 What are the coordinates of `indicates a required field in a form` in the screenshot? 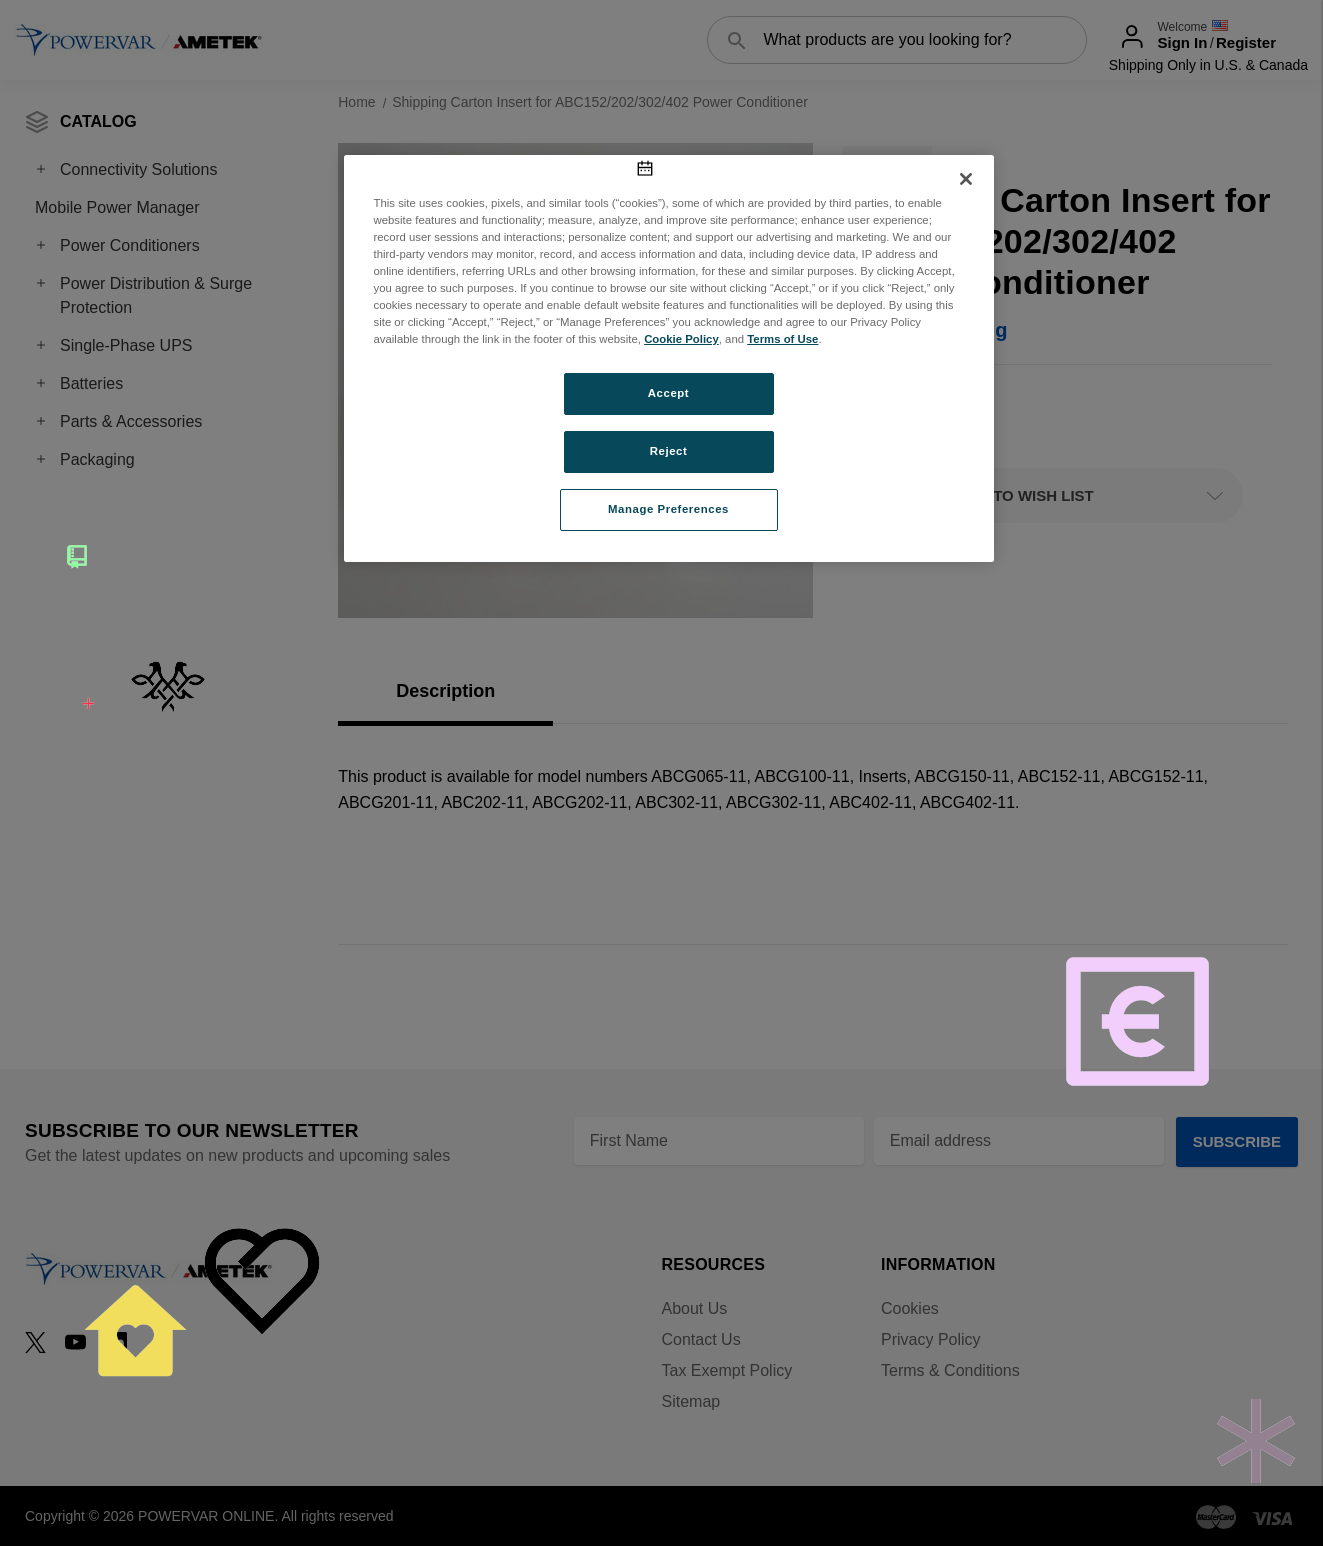 It's located at (1256, 1441).